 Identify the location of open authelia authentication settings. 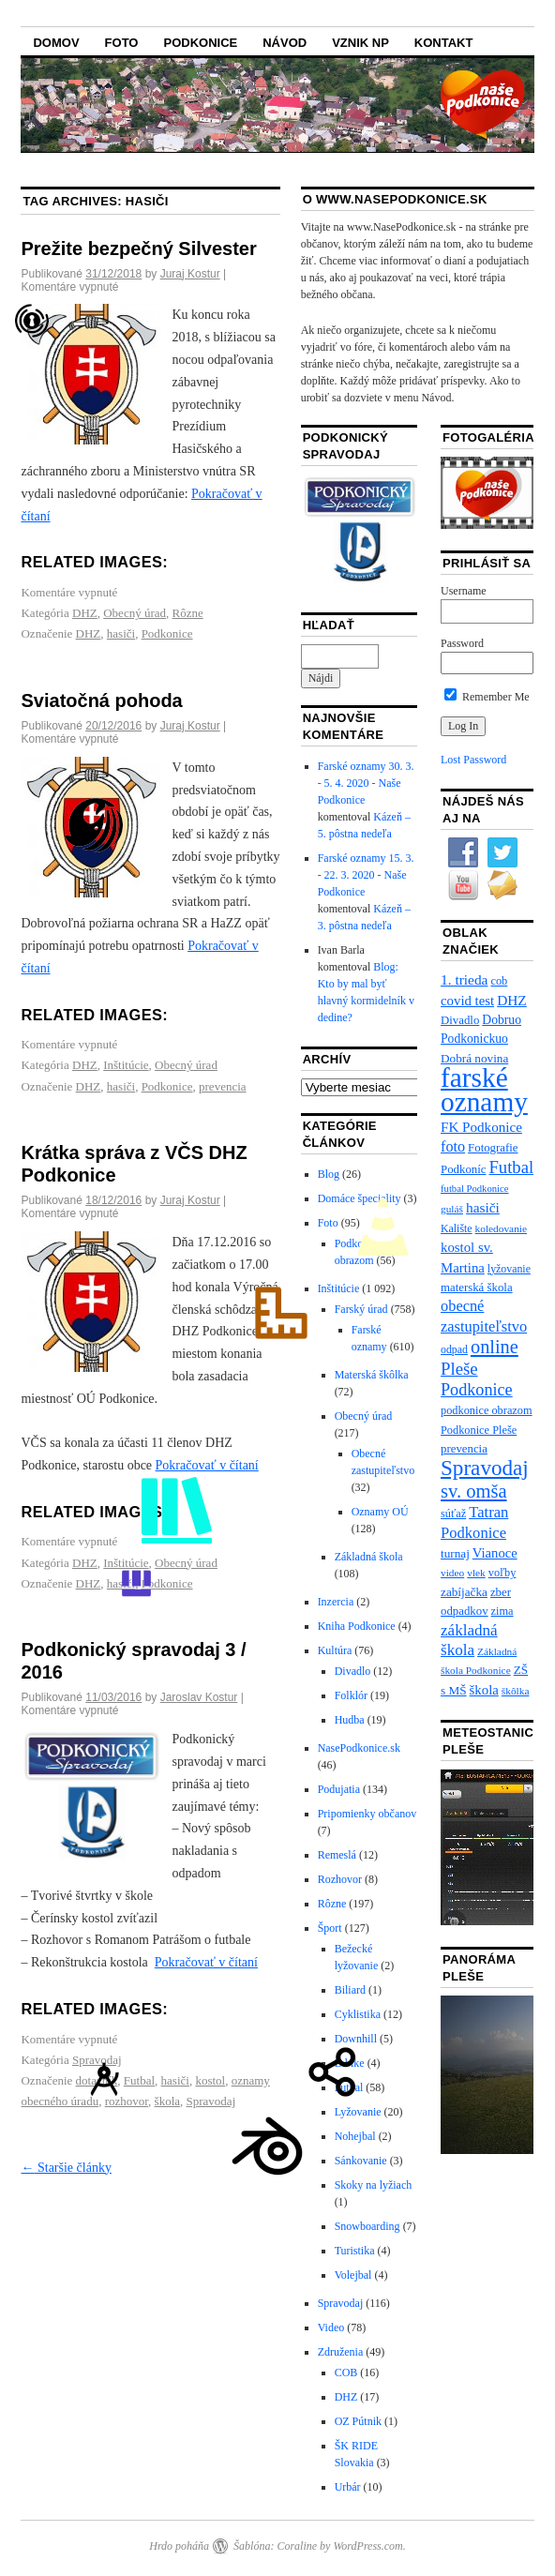
(32, 321).